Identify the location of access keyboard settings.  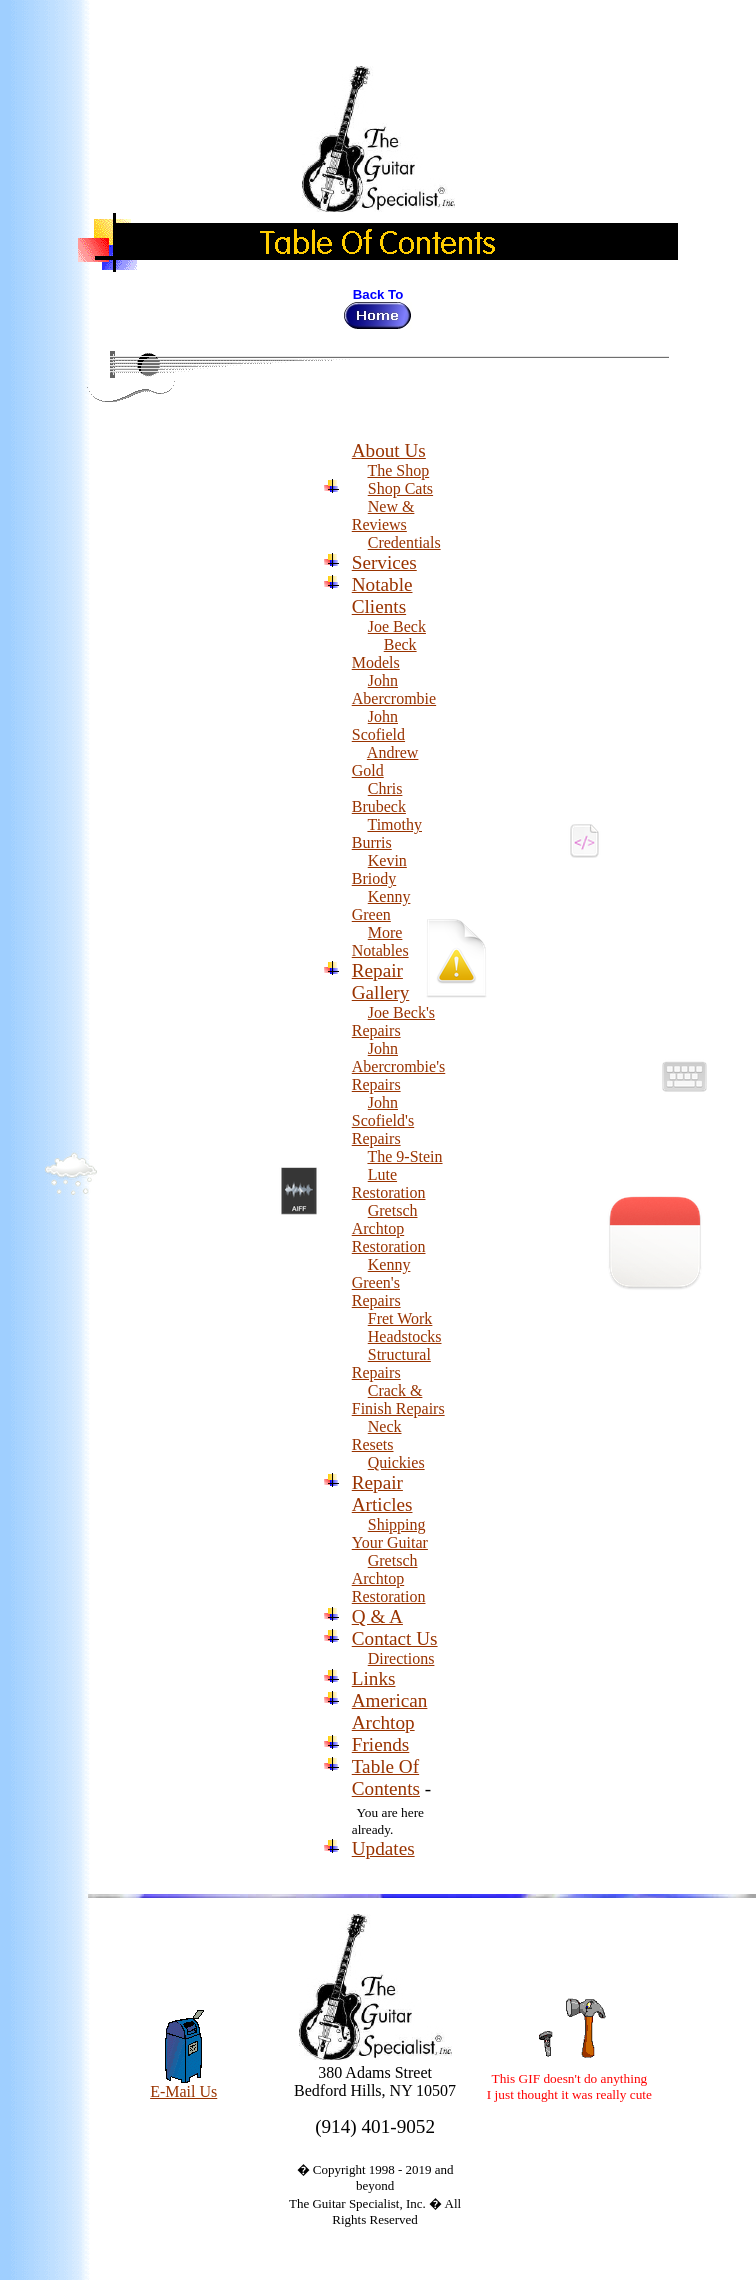
(684, 1076).